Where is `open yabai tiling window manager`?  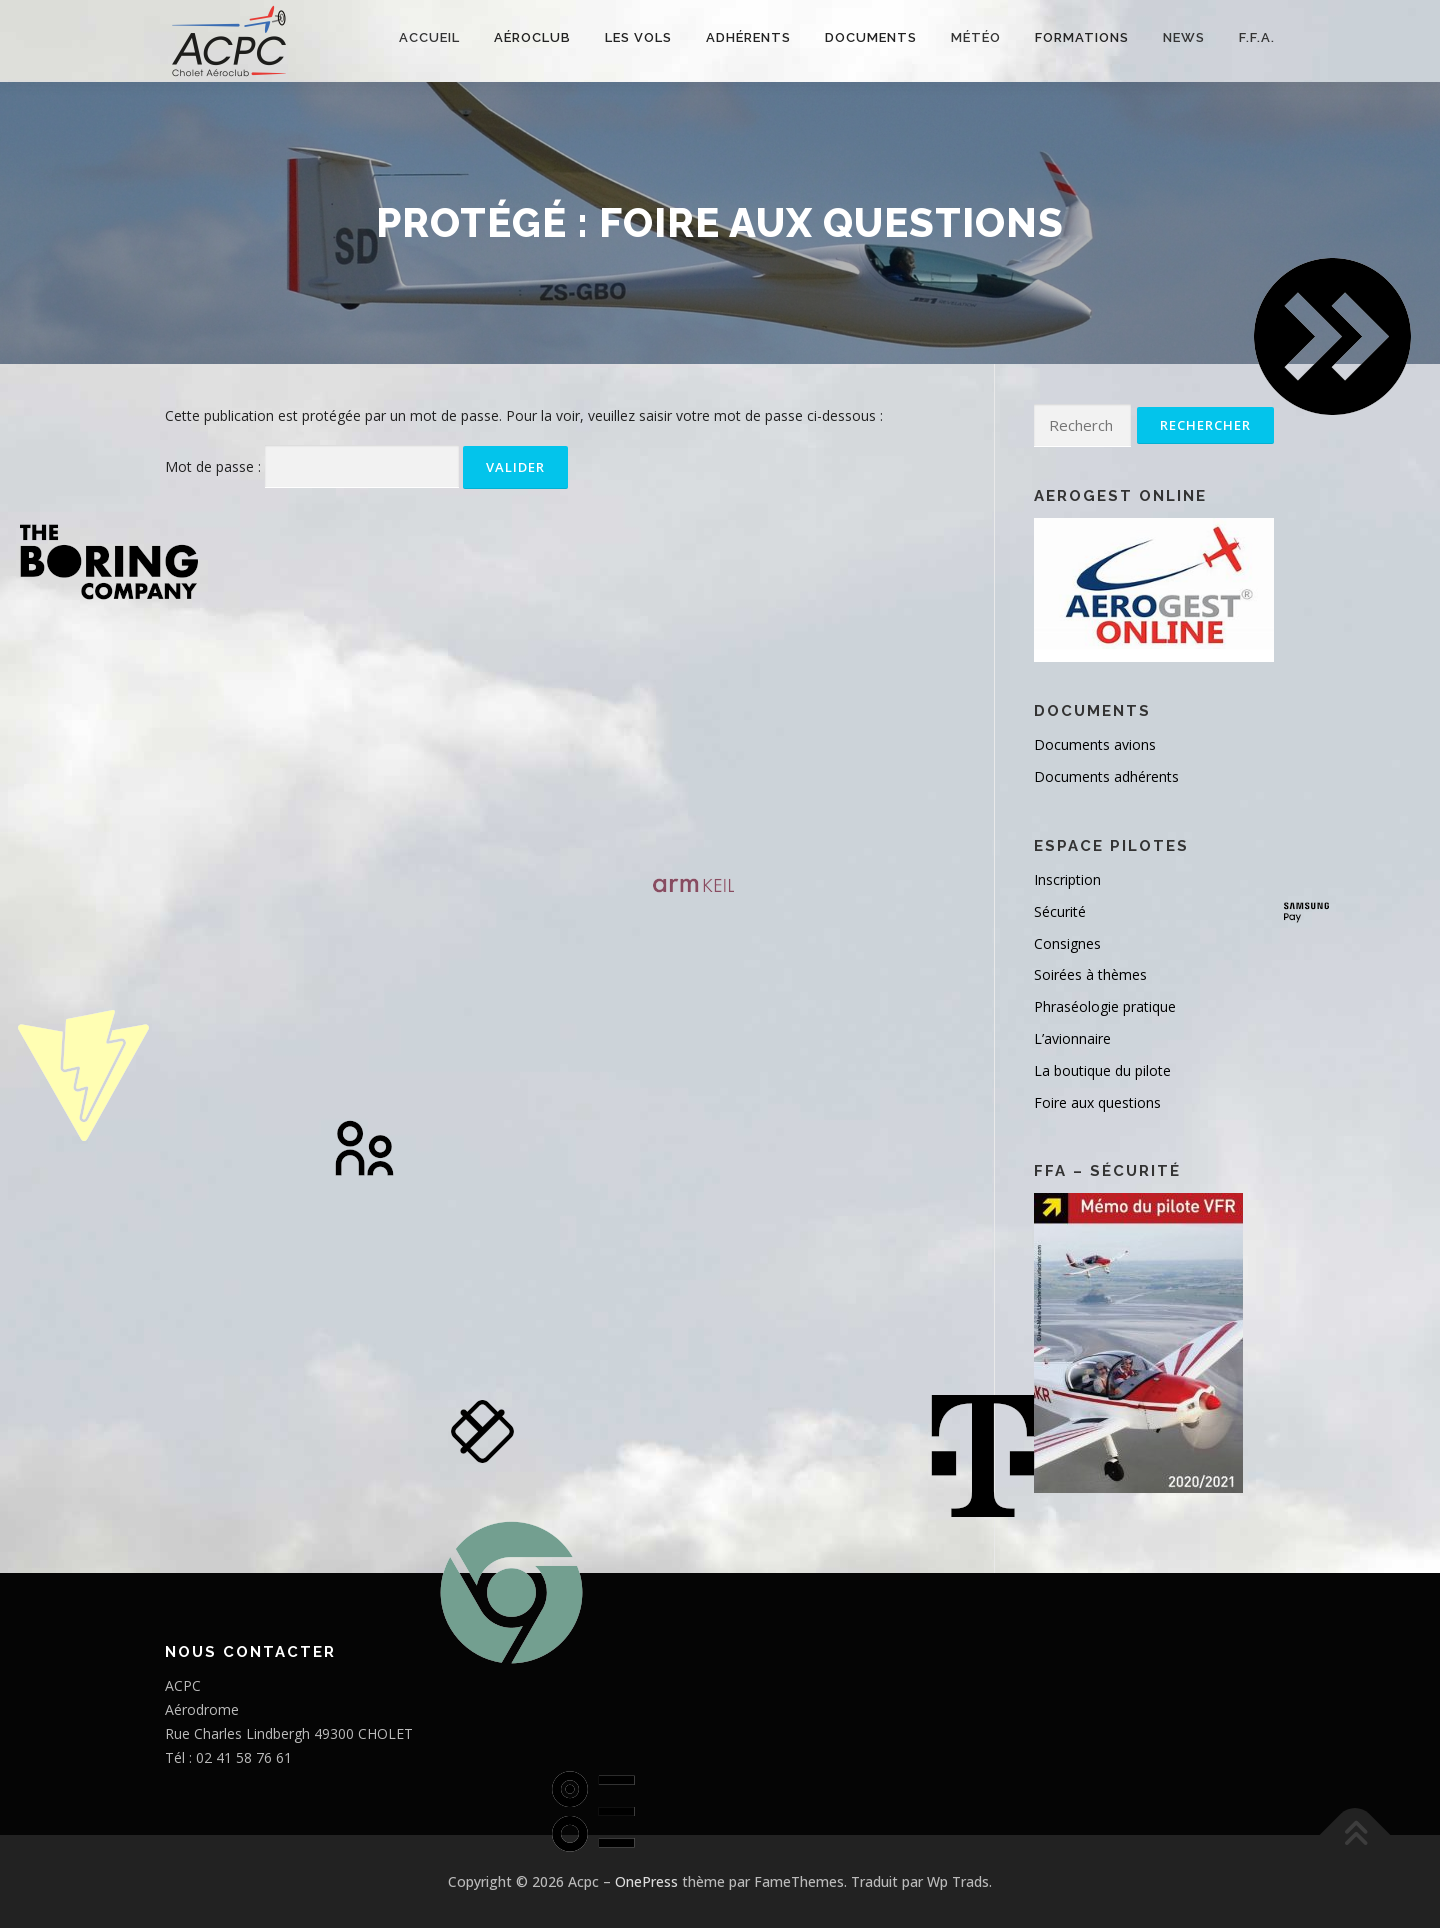
open yabai tiling window manager is located at coordinates (482, 1431).